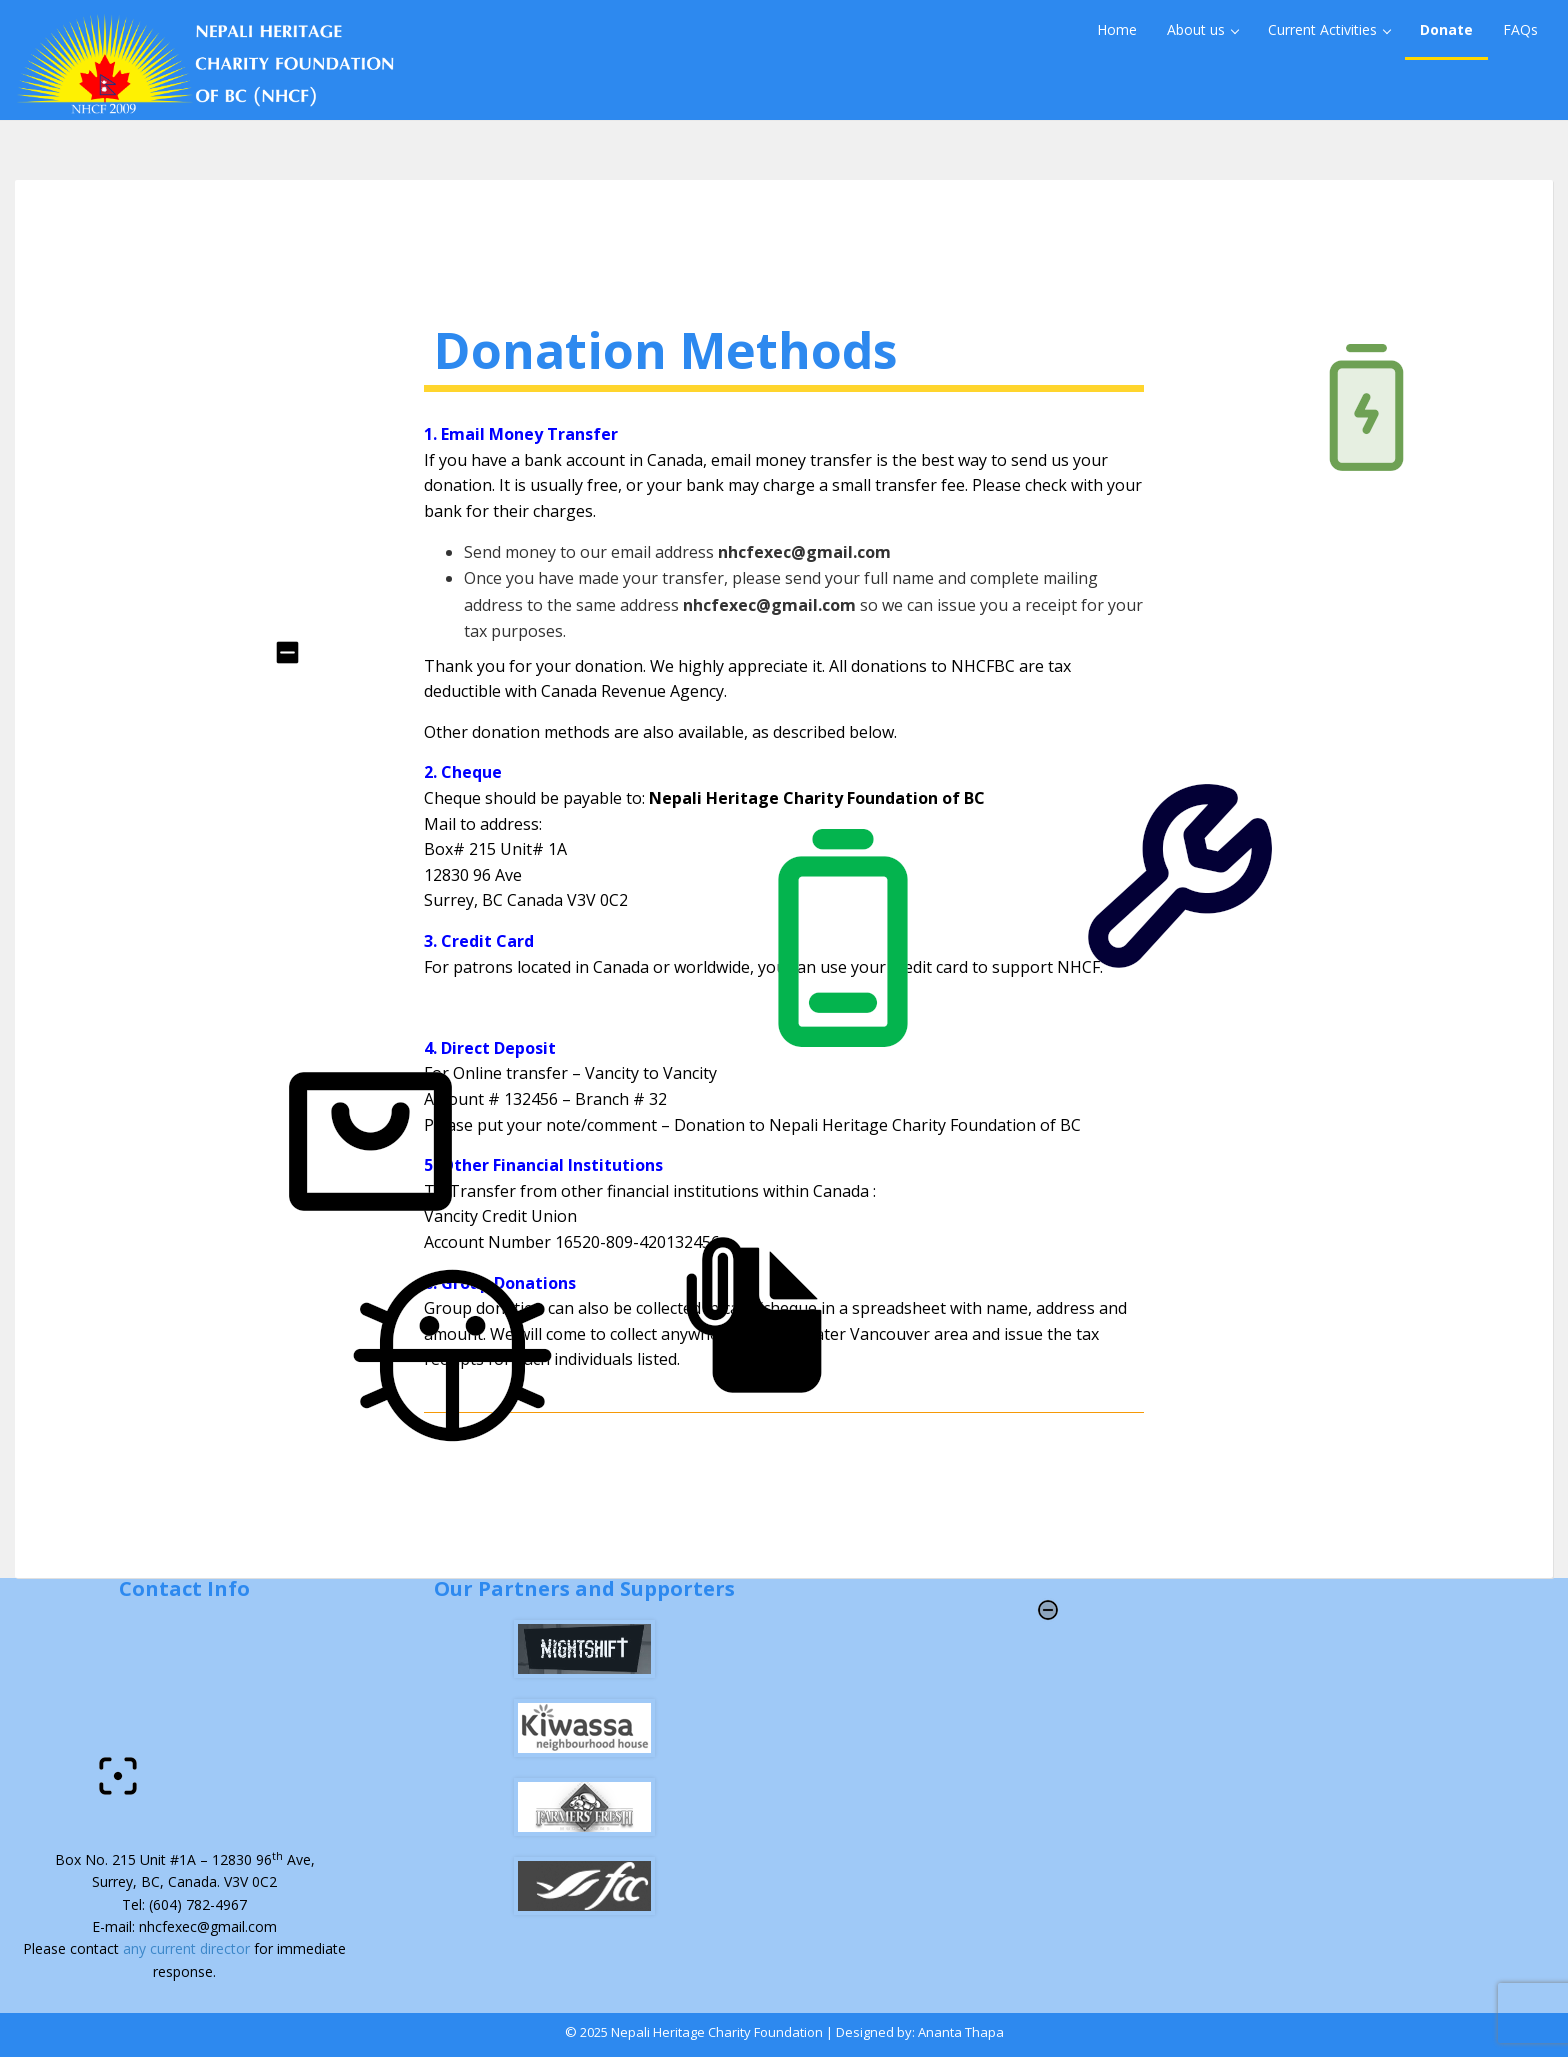 This screenshot has width=1568, height=2057. What do you see at coordinates (452, 1355) in the screenshot?
I see `report a bug or issue` at bounding box center [452, 1355].